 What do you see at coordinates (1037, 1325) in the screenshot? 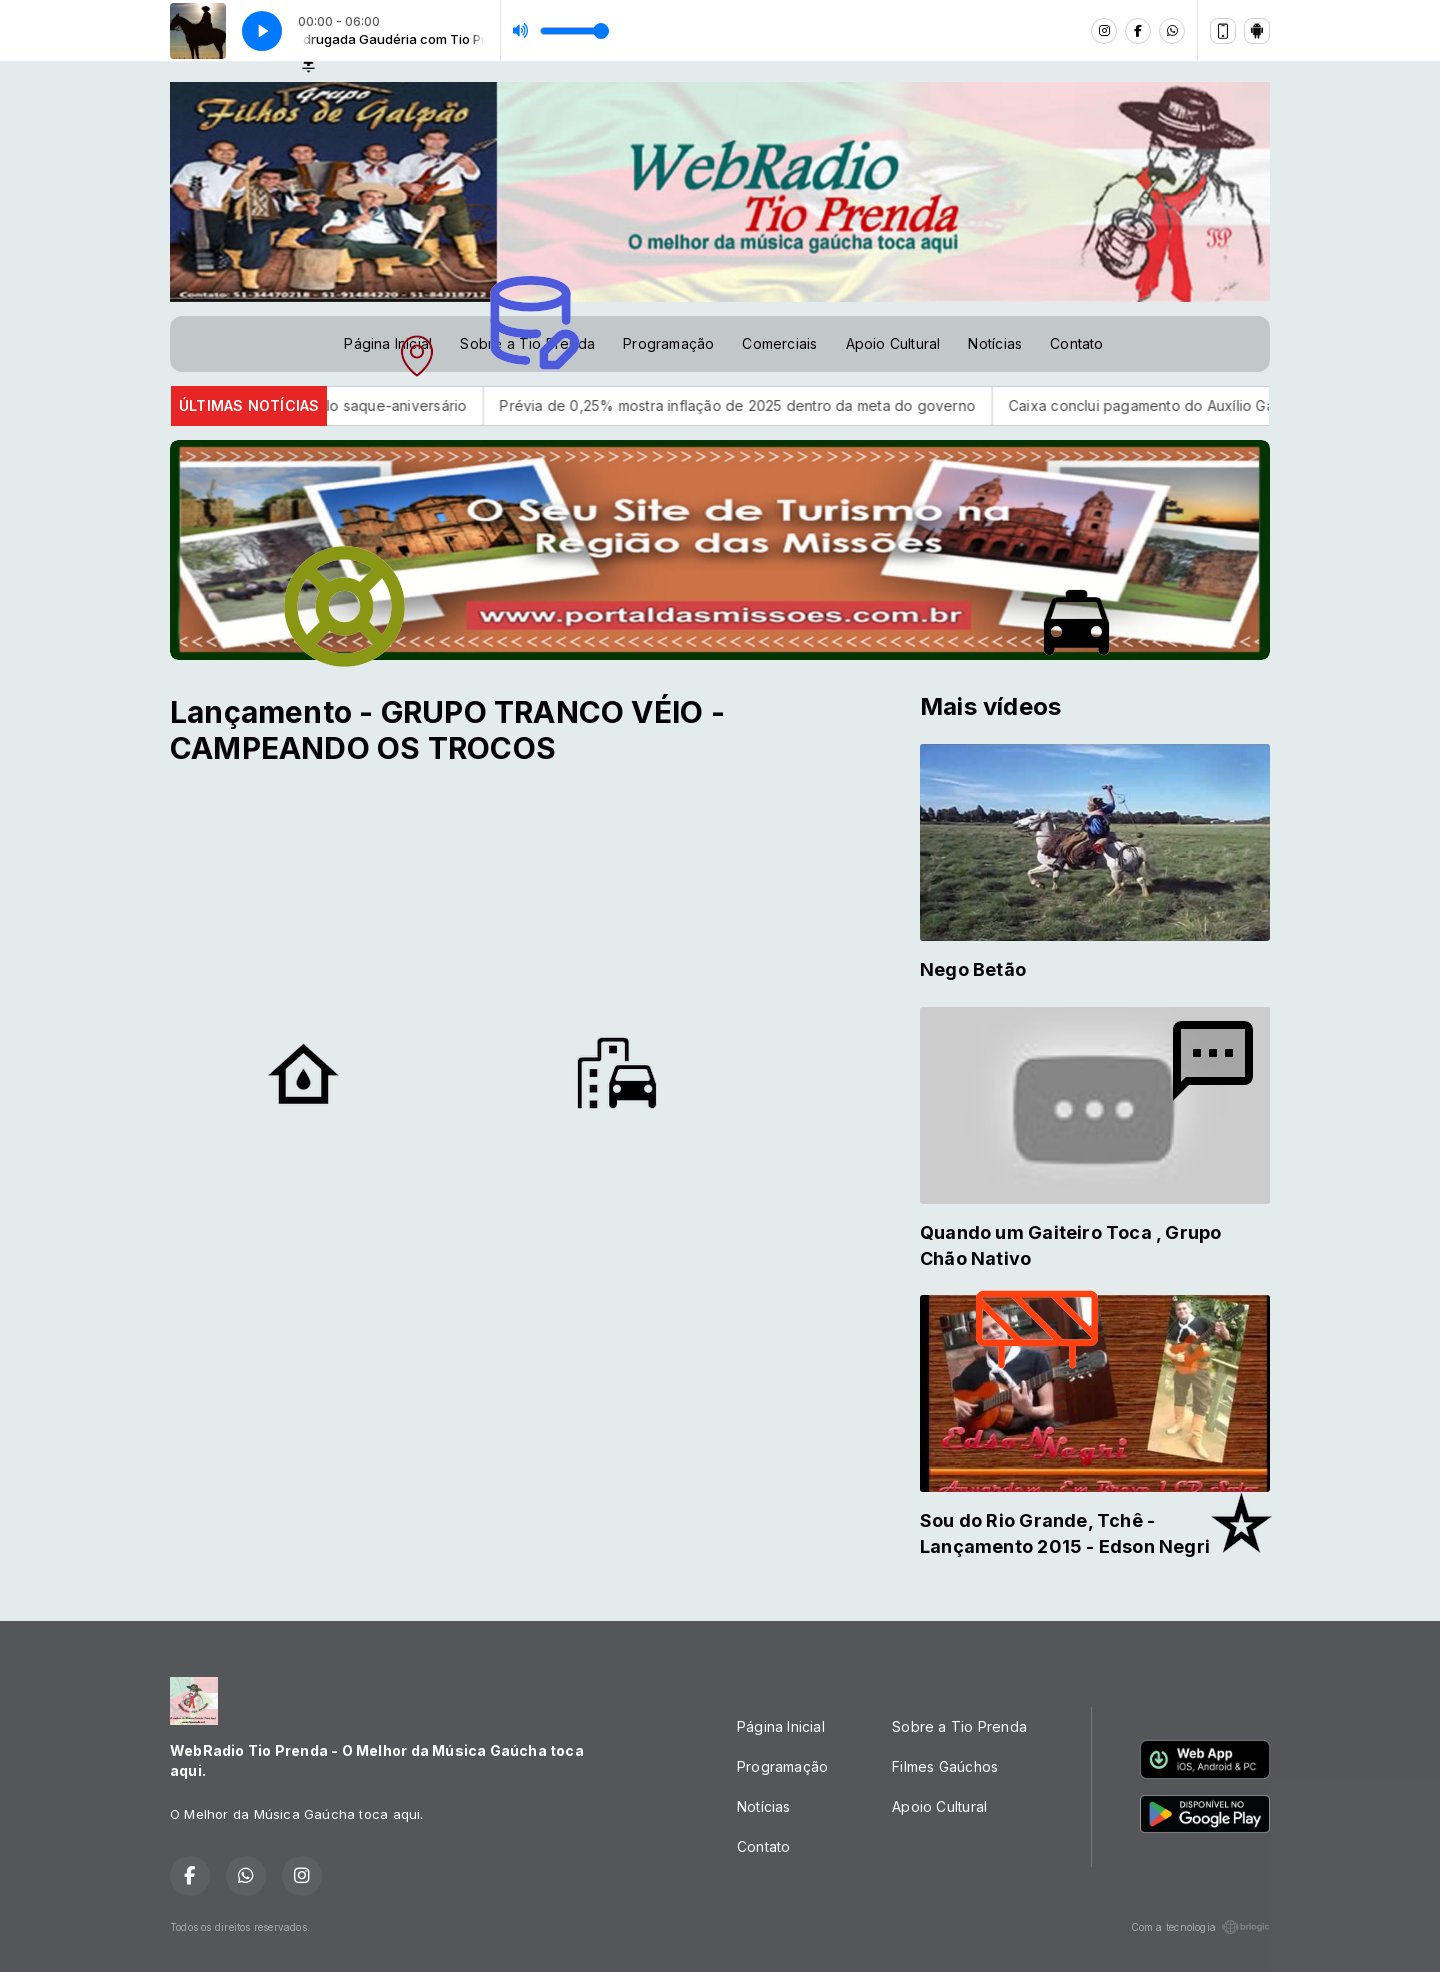
I see `indicates a blocked or restricted area` at bounding box center [1037, 1325].